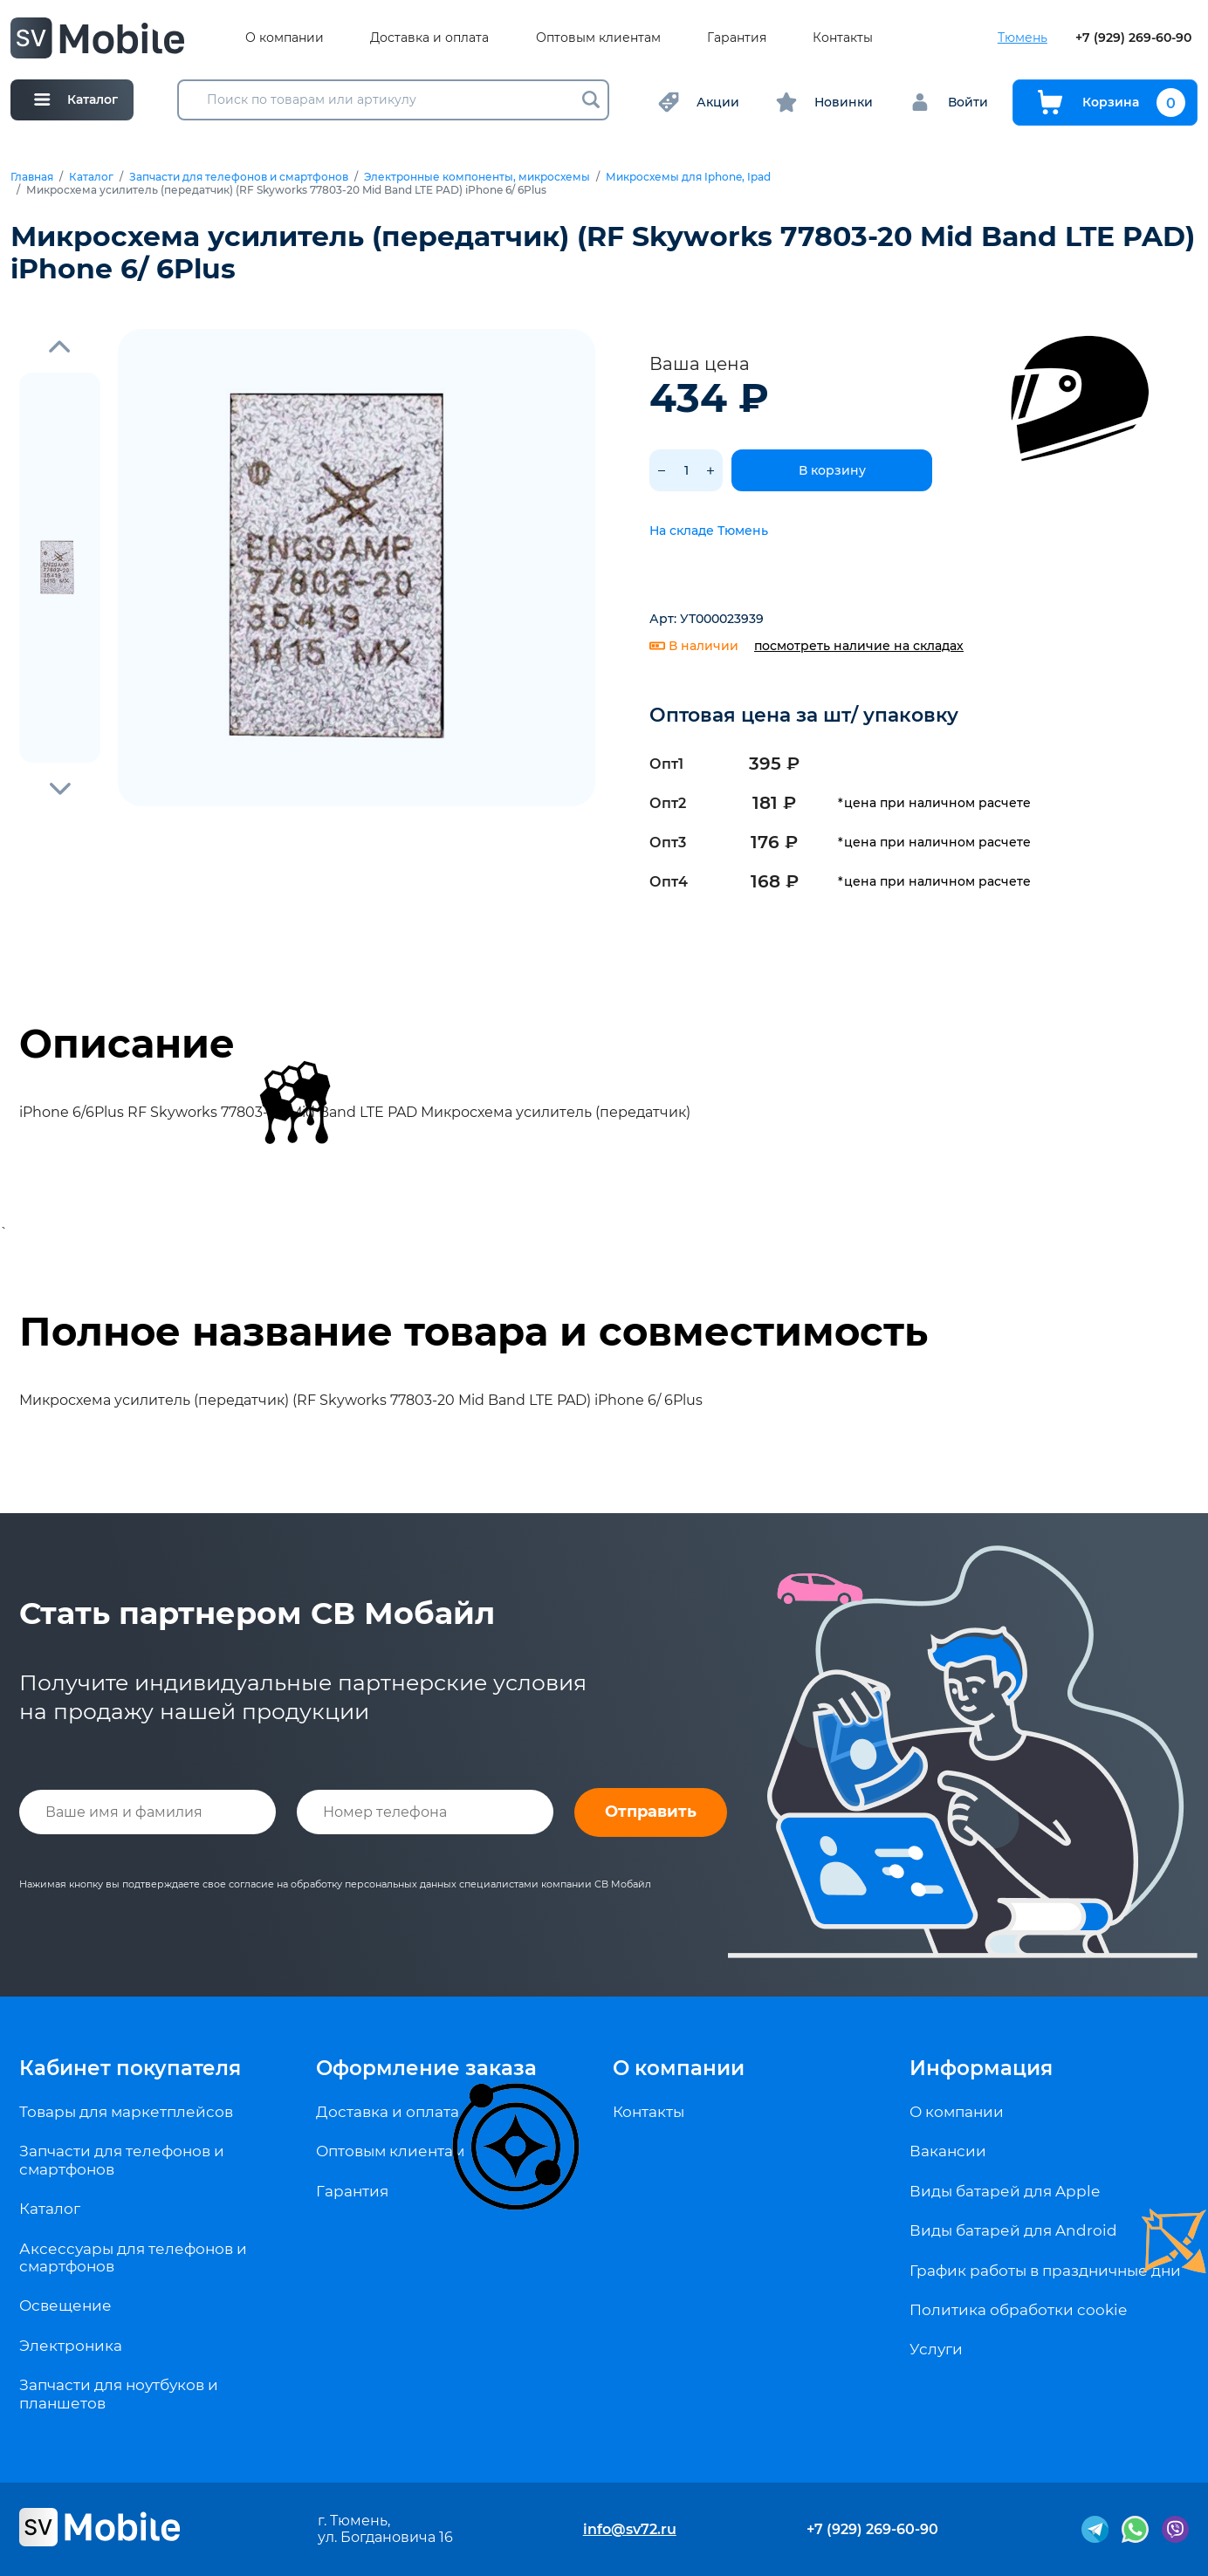  I want to click on select city car vehicle type, so click(820, 1588).